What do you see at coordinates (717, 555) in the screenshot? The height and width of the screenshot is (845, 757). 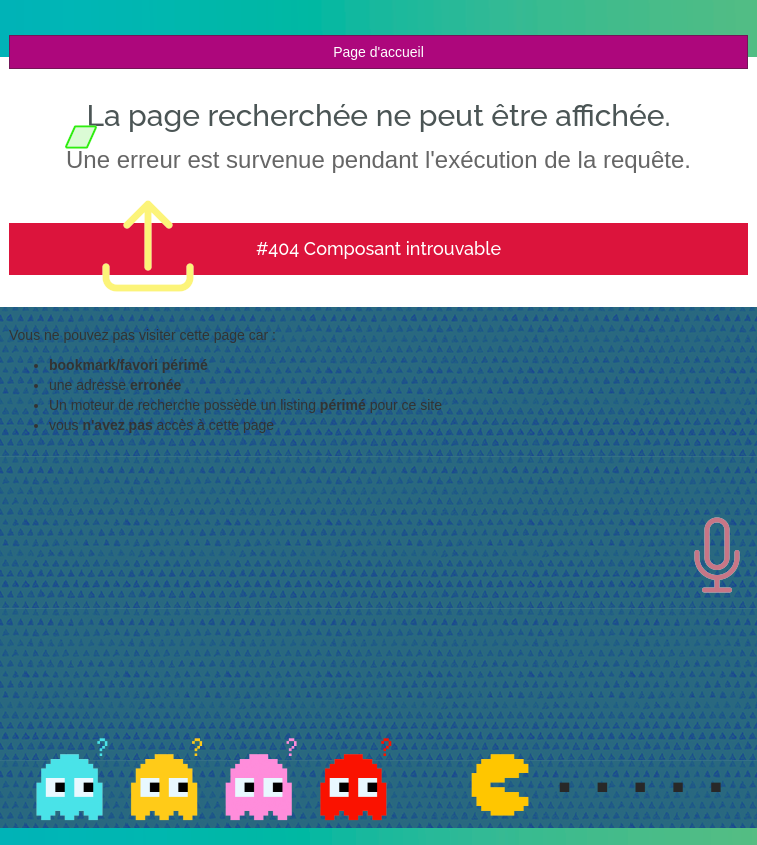 I see `tap to record audio or voice message` at bounding box center [717, 555].